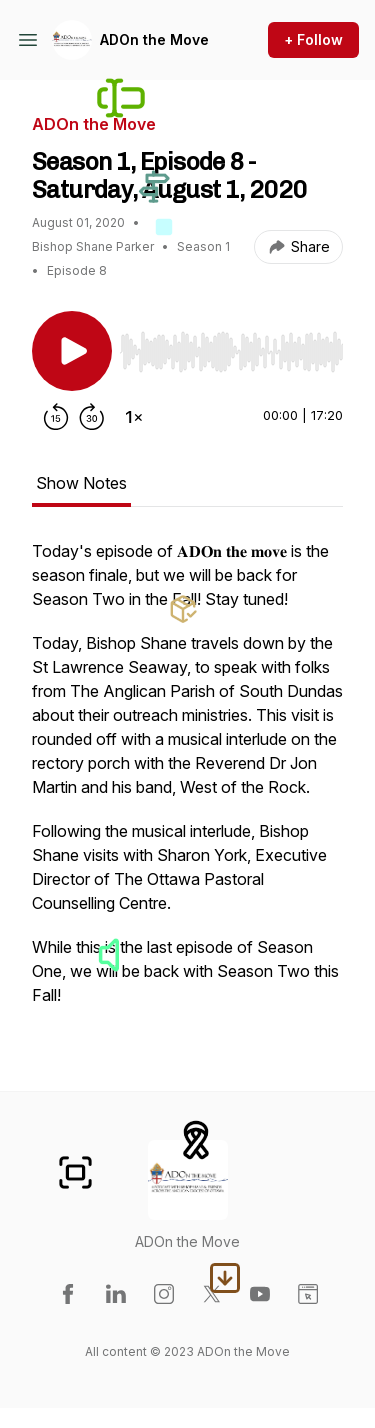 Image resolution: width=375 pixels, height=1428 pixels. Describe the element at coordinates (121, 98) in the screenshot. I see `tap to enter text in this field` at that location.